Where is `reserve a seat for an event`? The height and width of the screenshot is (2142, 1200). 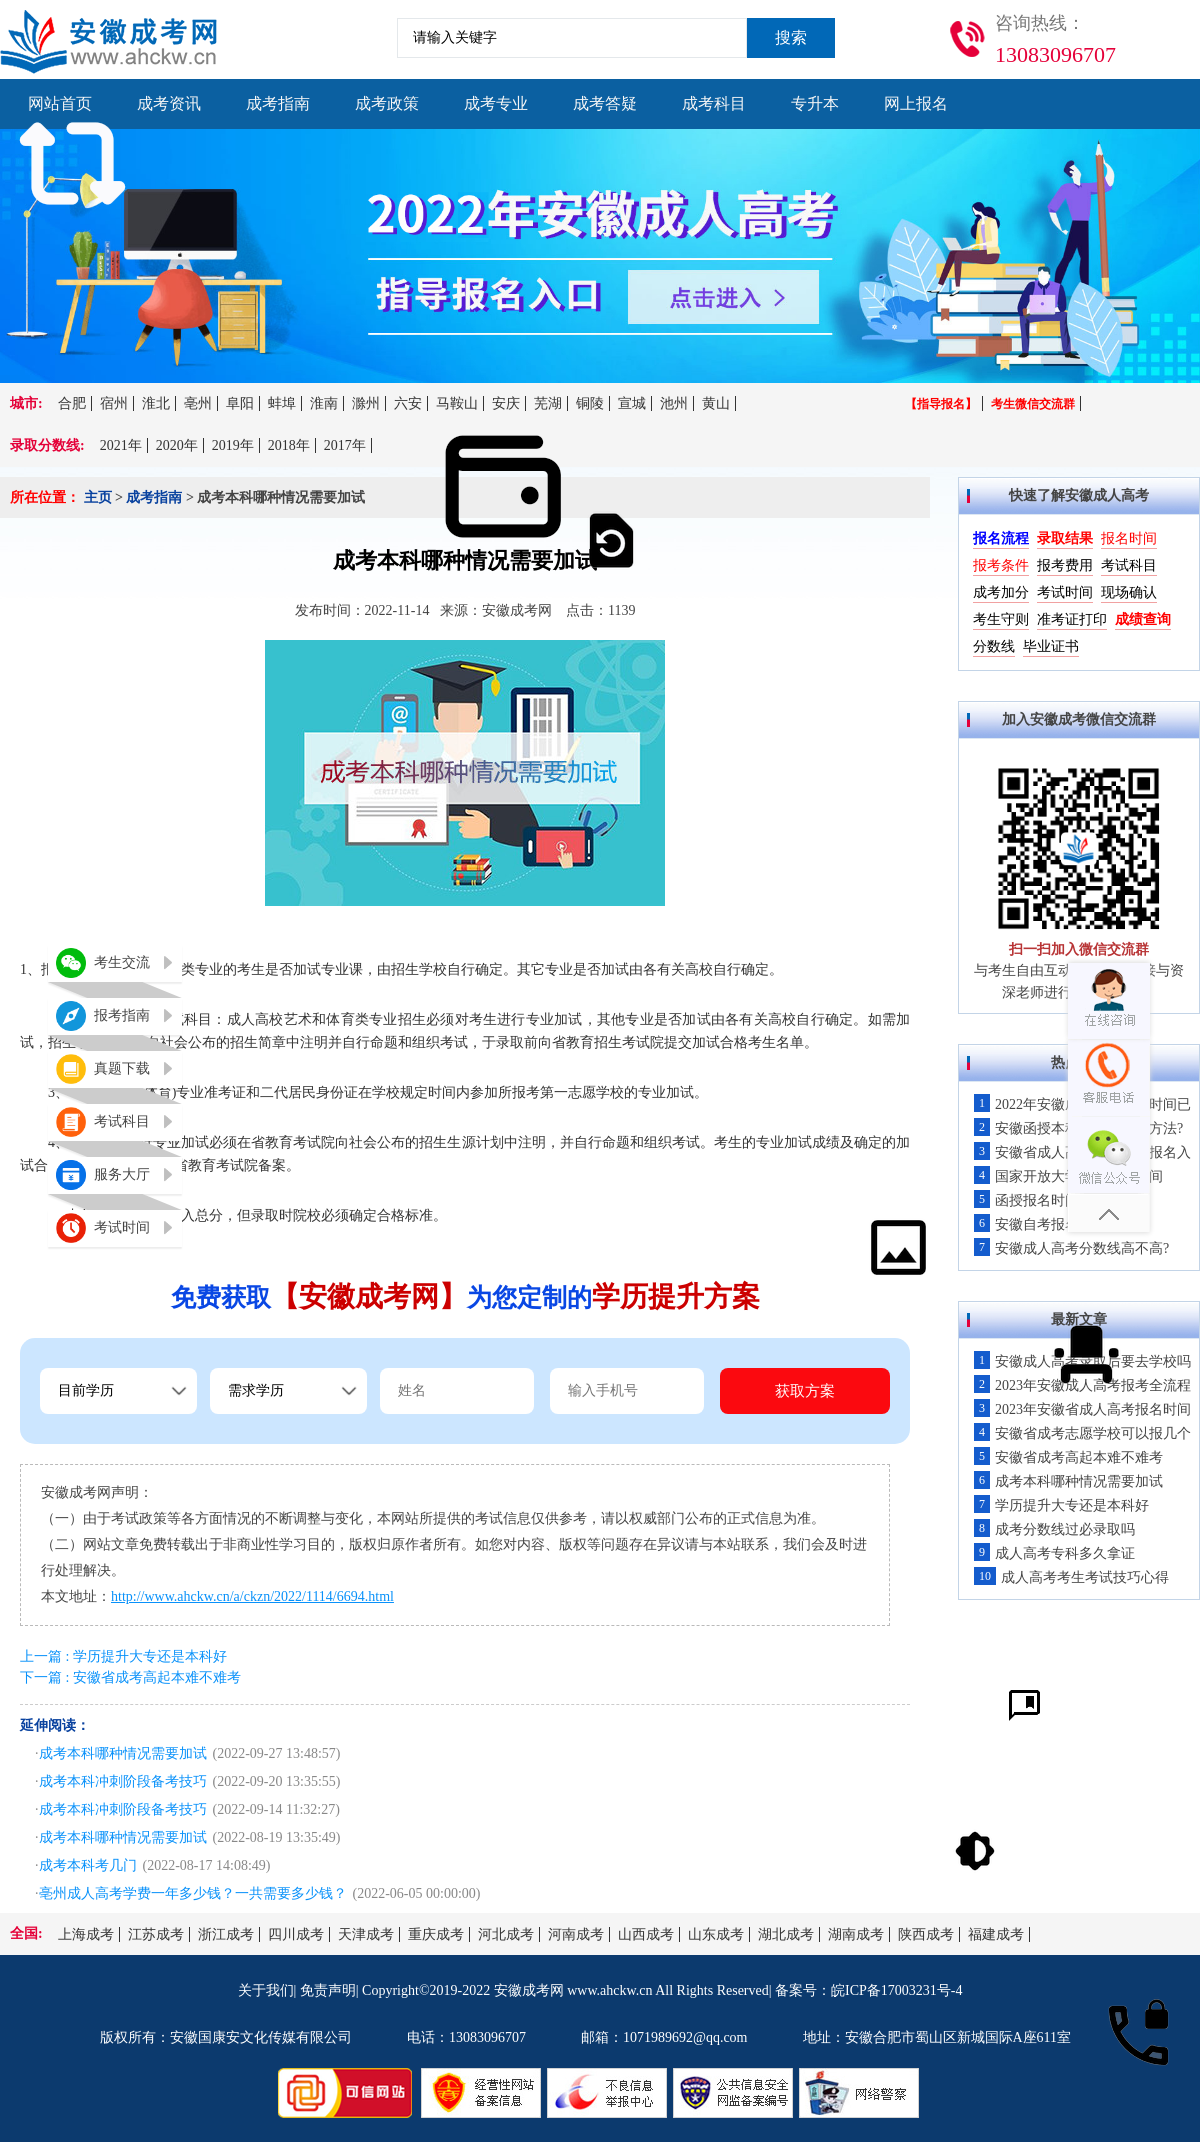 reserve a seat for an event is located at coordinates (1086, 1354).